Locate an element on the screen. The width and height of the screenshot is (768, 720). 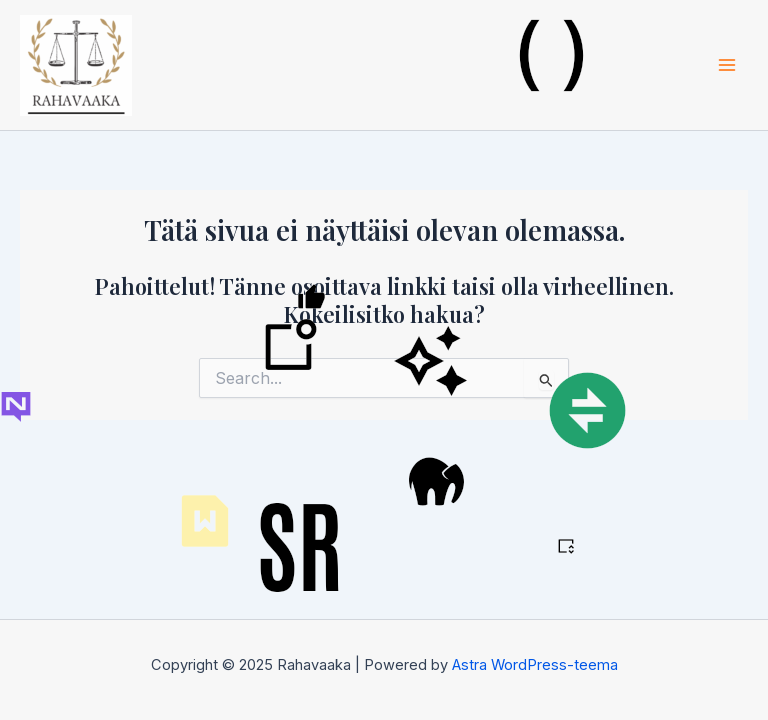
indicates new notifications or alerts is located at coordinates (288, 344).